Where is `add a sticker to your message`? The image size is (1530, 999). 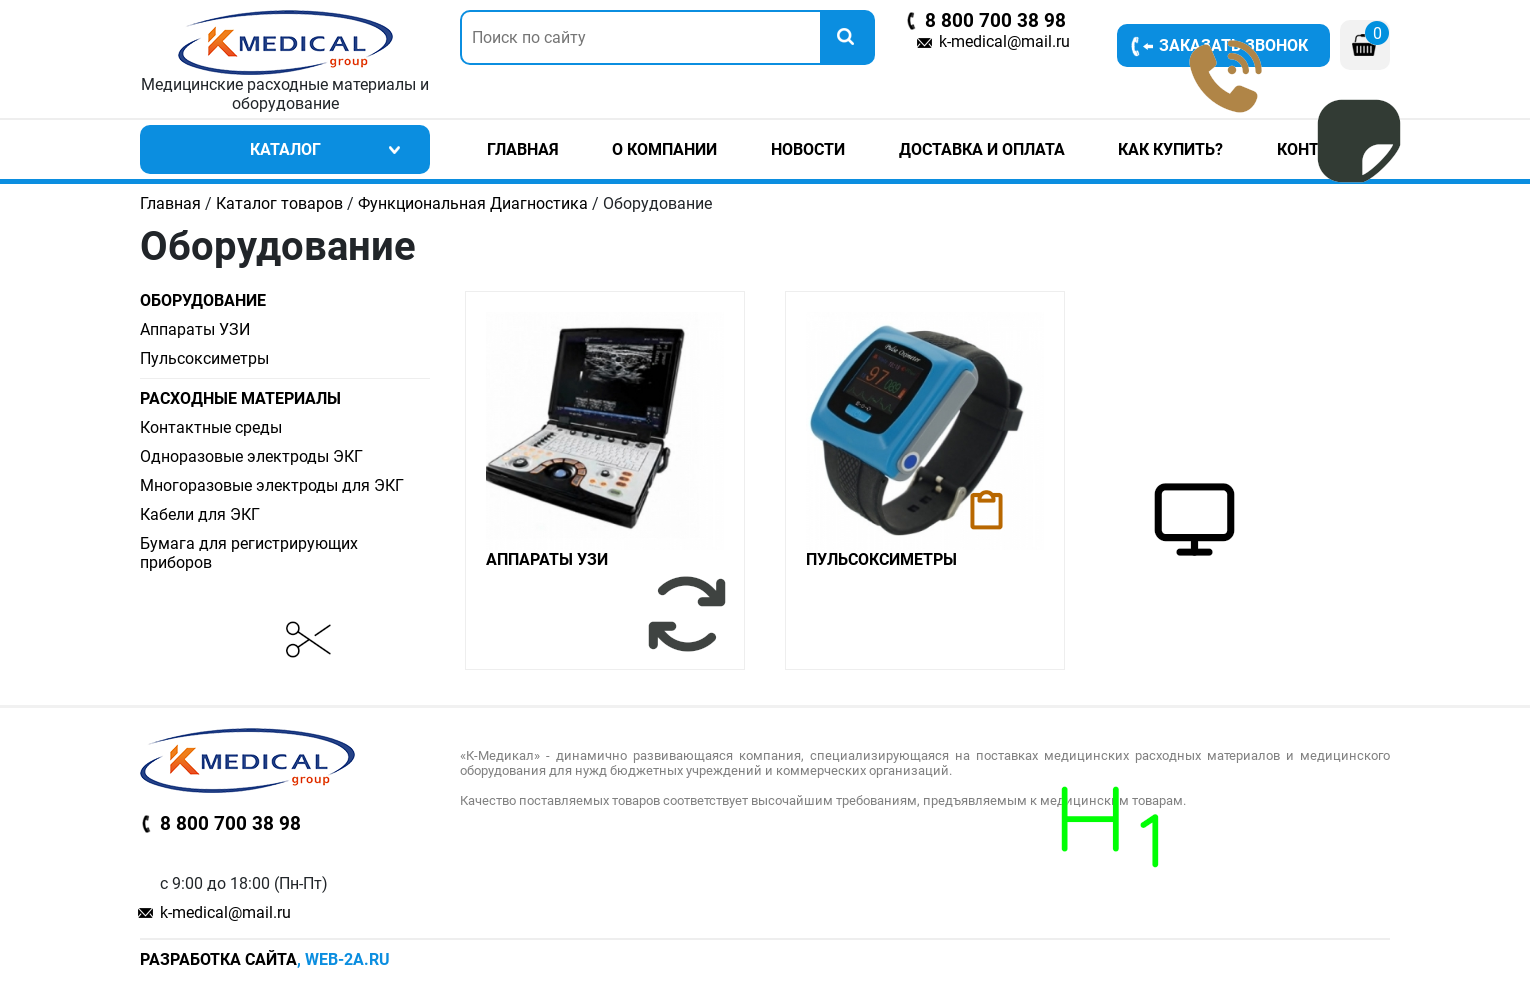
add a sticker to your message is located at coordinates (1359, 141).